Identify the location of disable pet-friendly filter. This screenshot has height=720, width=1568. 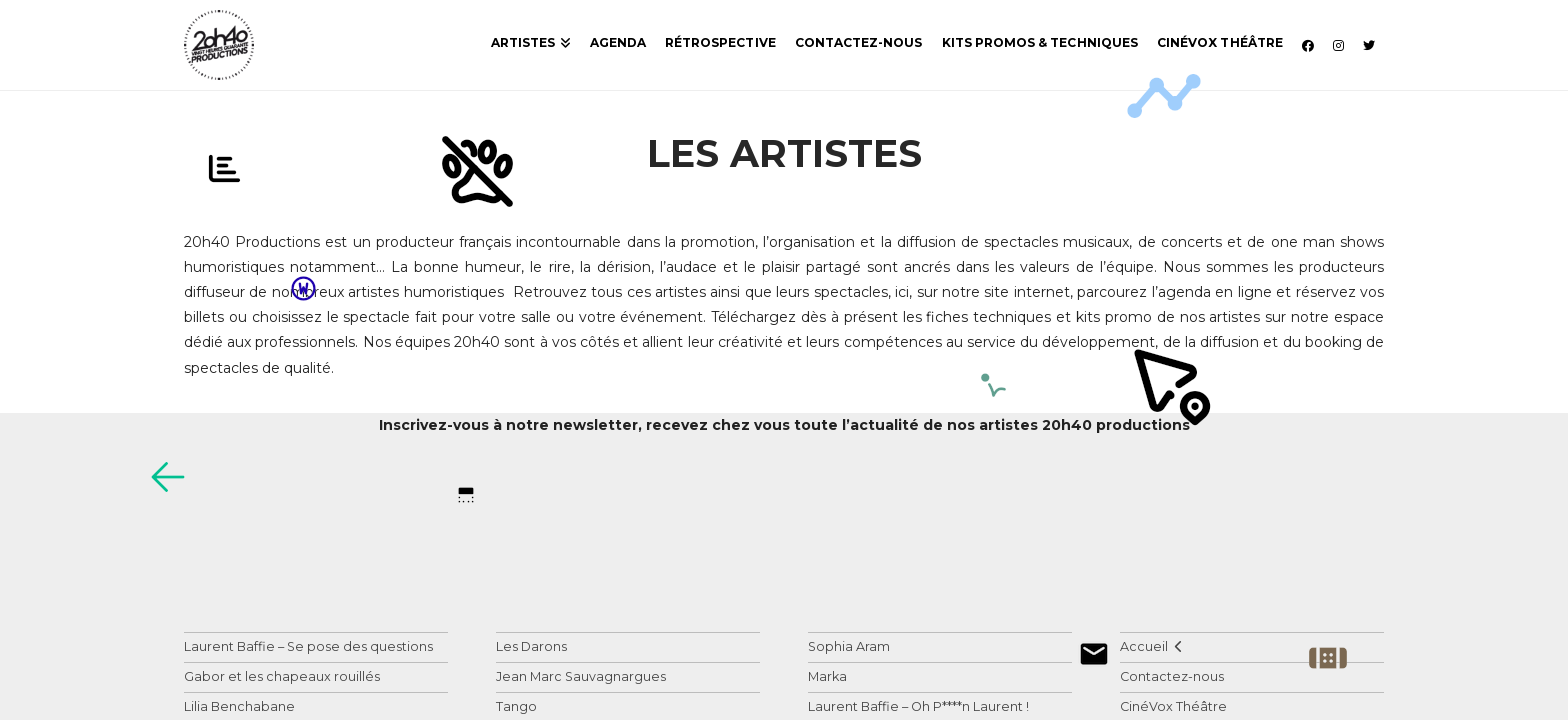
(477, 171).